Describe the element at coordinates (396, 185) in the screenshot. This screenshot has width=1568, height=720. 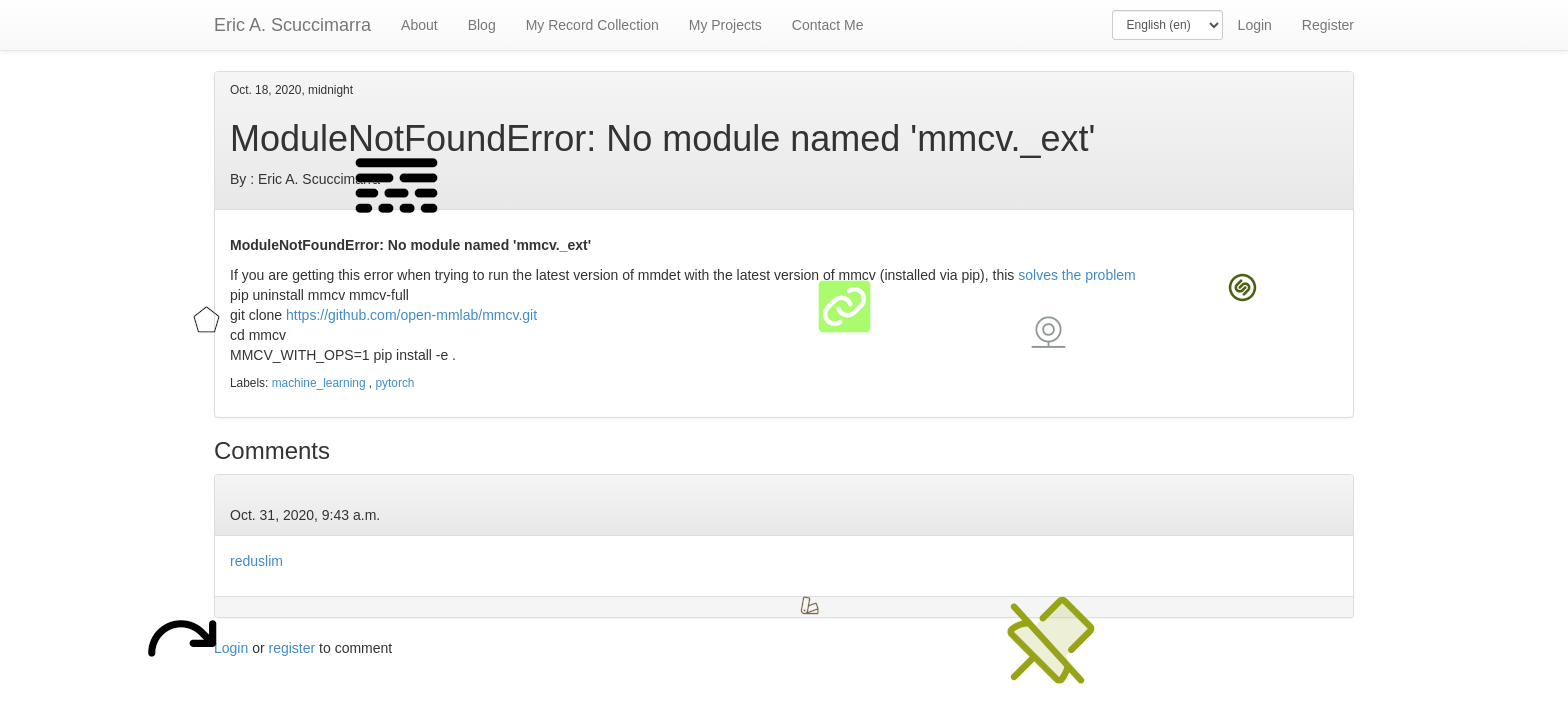
I see `adjust gradient or color blend settings` at that location.